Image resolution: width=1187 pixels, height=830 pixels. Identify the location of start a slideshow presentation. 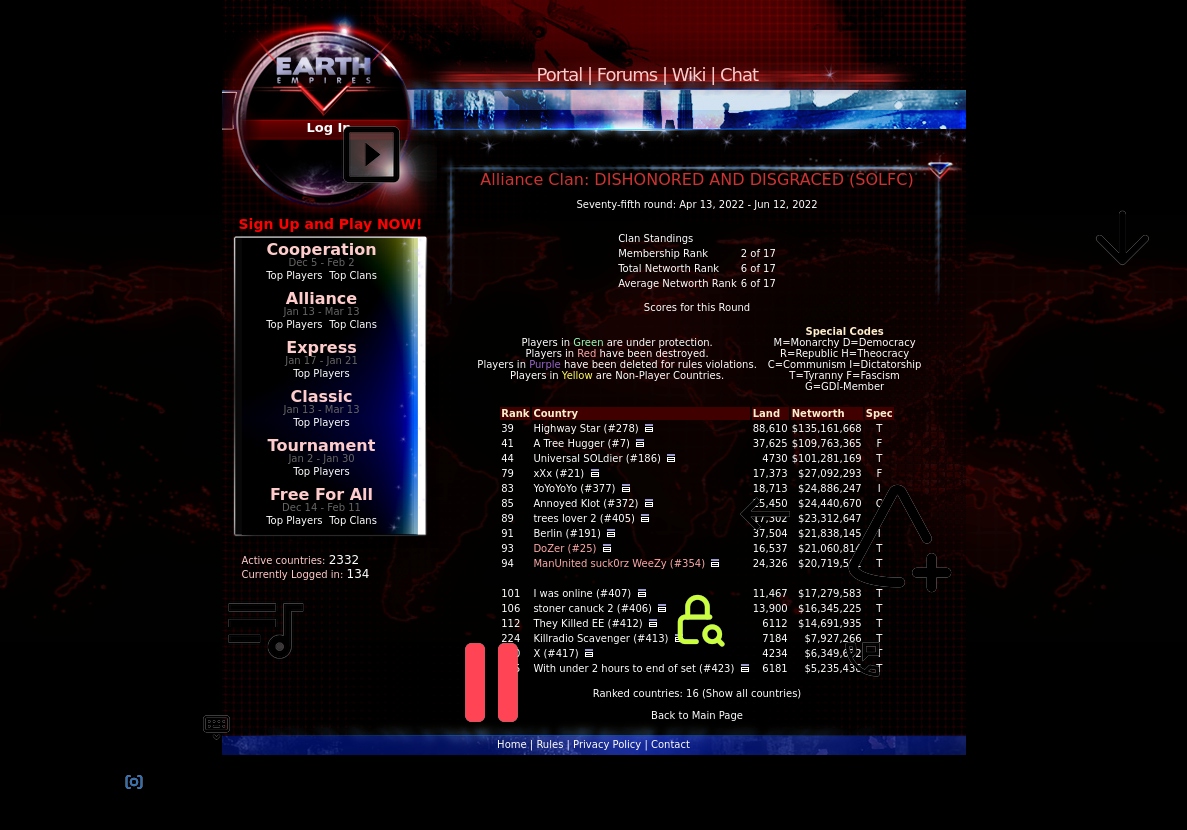
(371, 154).